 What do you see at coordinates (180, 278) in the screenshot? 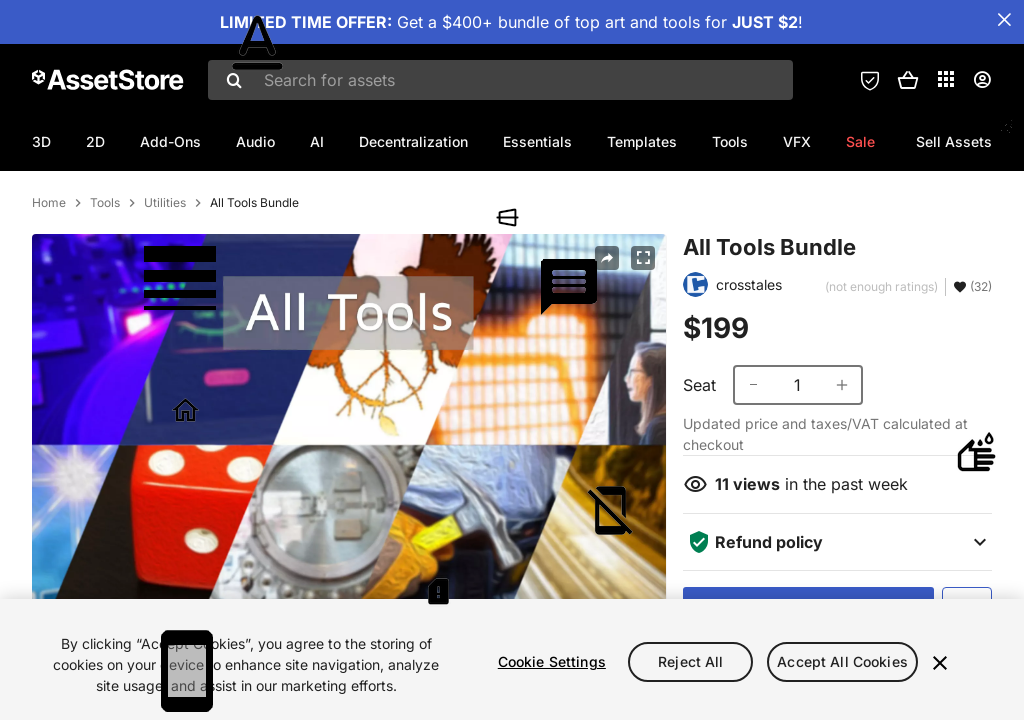
I see `adjust line thickness or stroke weight` at bounding box center [180, 278].